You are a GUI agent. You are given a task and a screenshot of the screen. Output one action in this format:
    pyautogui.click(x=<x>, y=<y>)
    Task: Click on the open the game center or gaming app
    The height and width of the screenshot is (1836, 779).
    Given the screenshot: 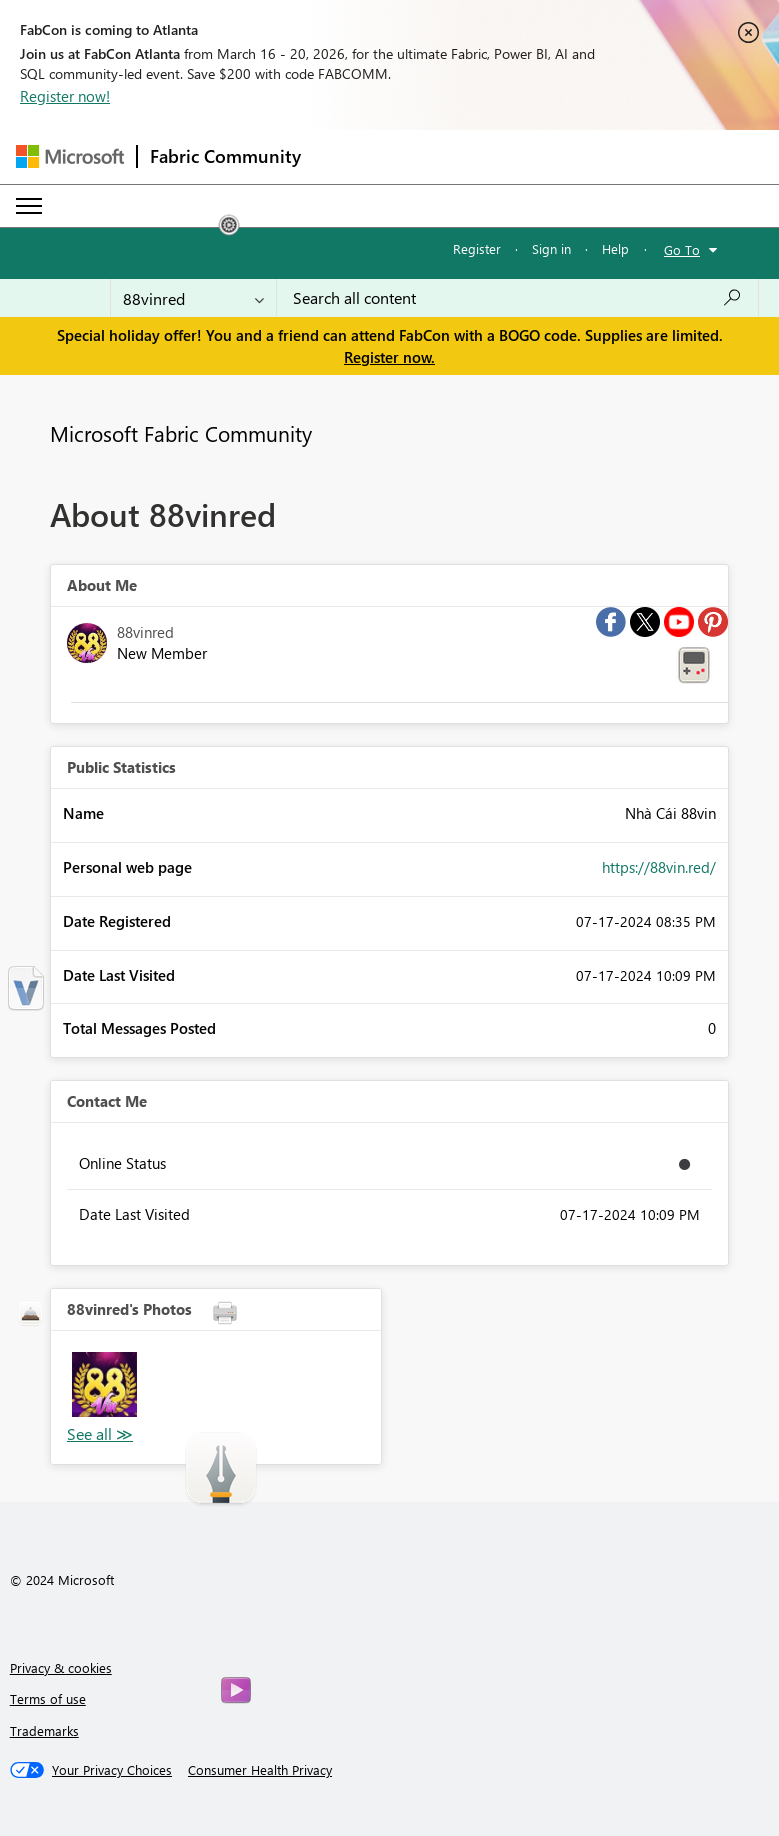 What is the action you would take?
    pyautogui.click(x=694, y=665)
    